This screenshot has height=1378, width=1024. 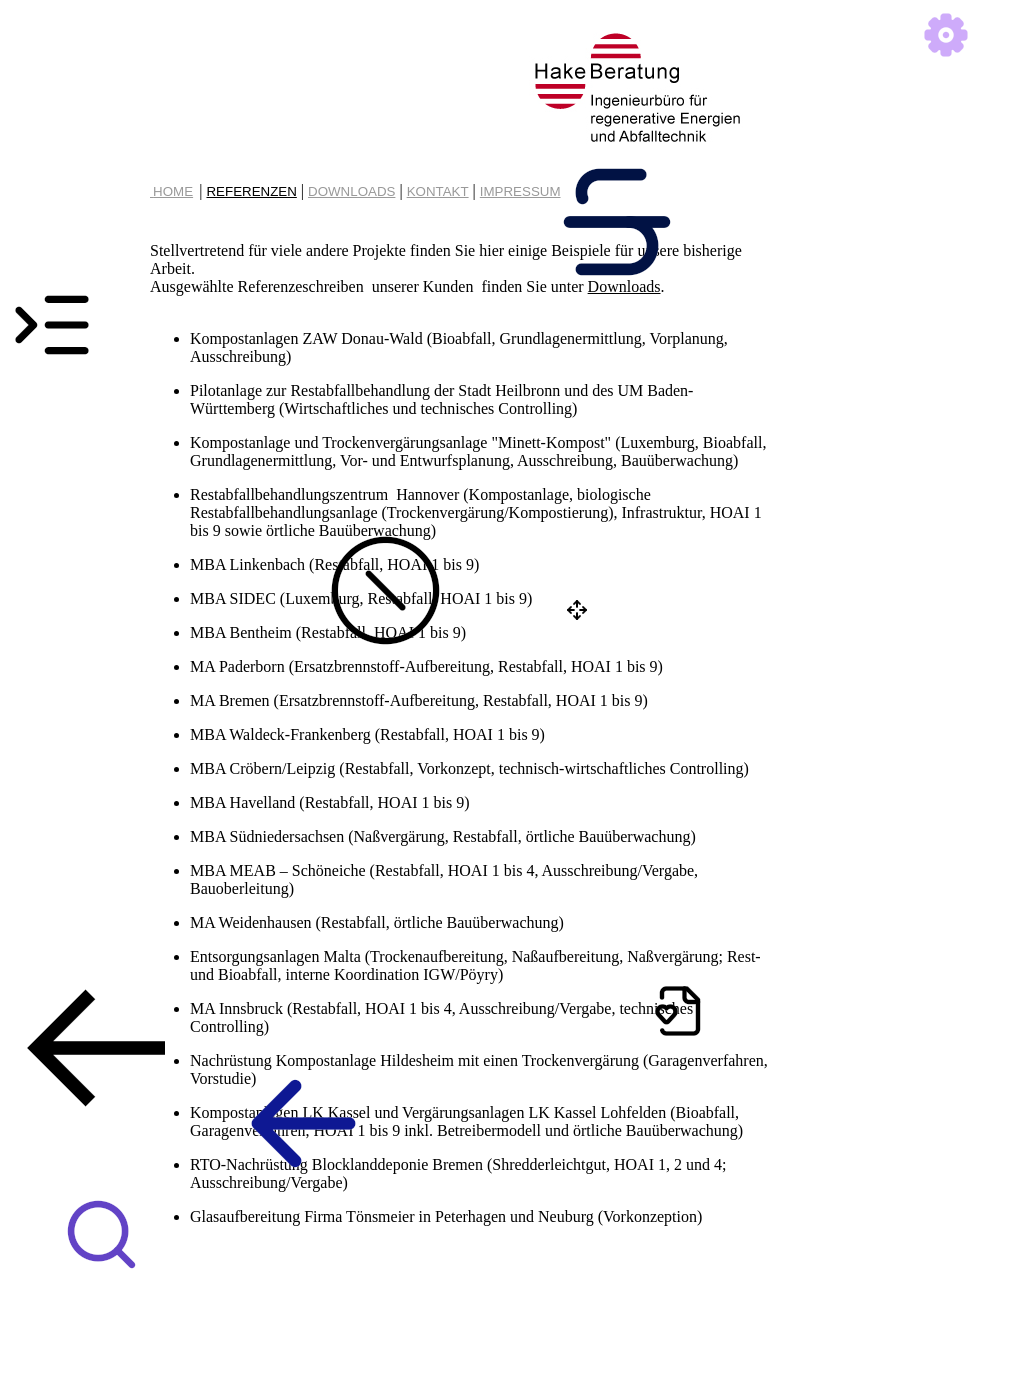 I want to click on increase list indentation, so click(x=52, y=325).